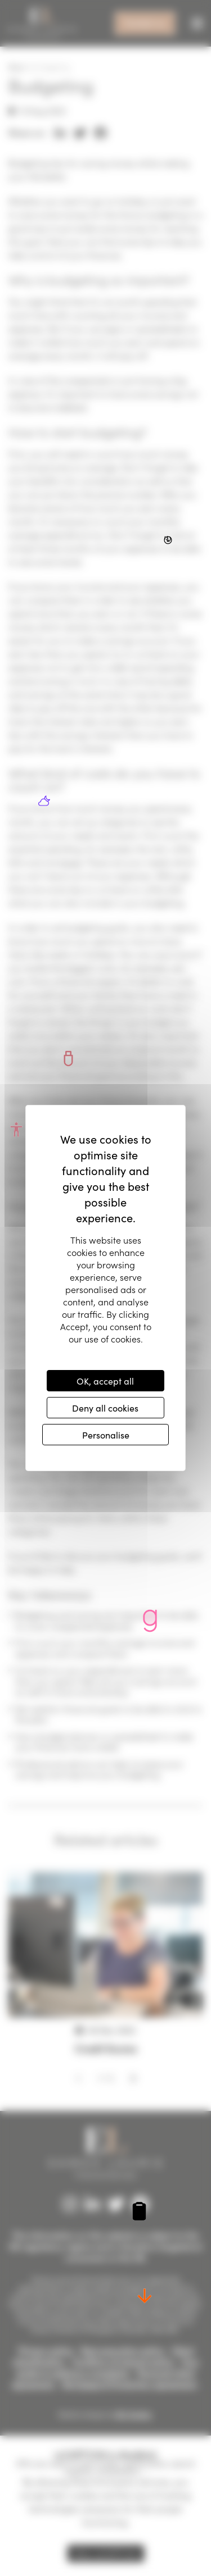 This screenshot has width=211, height=2576. I want to click on scroll down or view more content, so click(145, 2296).